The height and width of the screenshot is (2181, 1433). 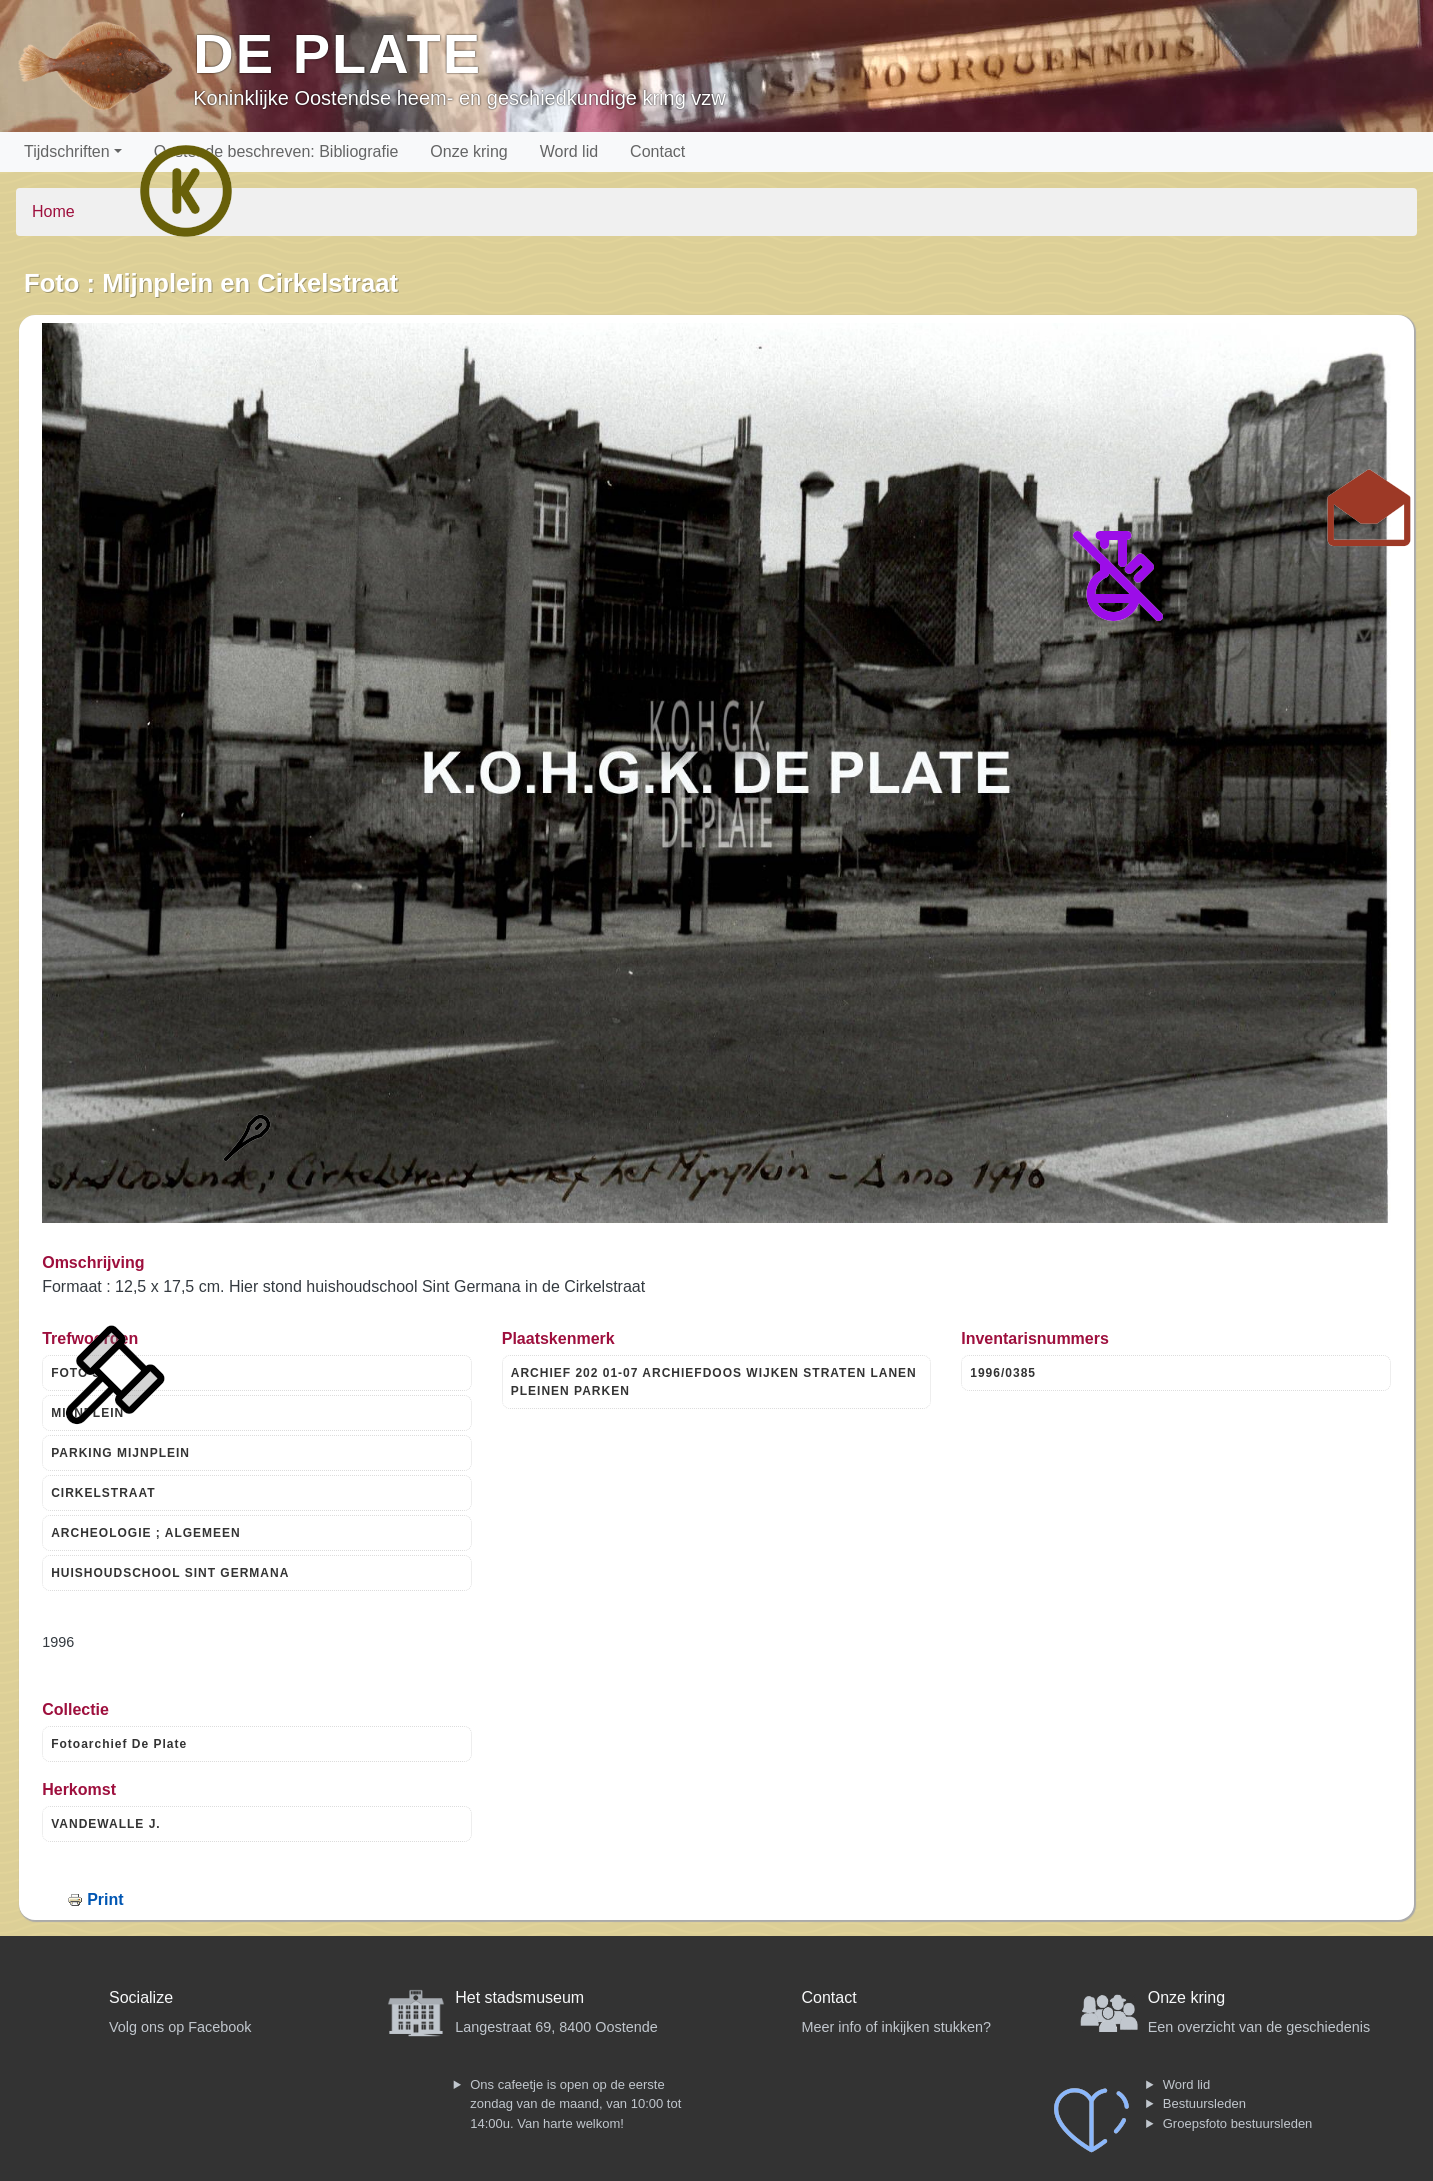 I want to click on access sewing or crafting tools, so click(x=247, y=1138).